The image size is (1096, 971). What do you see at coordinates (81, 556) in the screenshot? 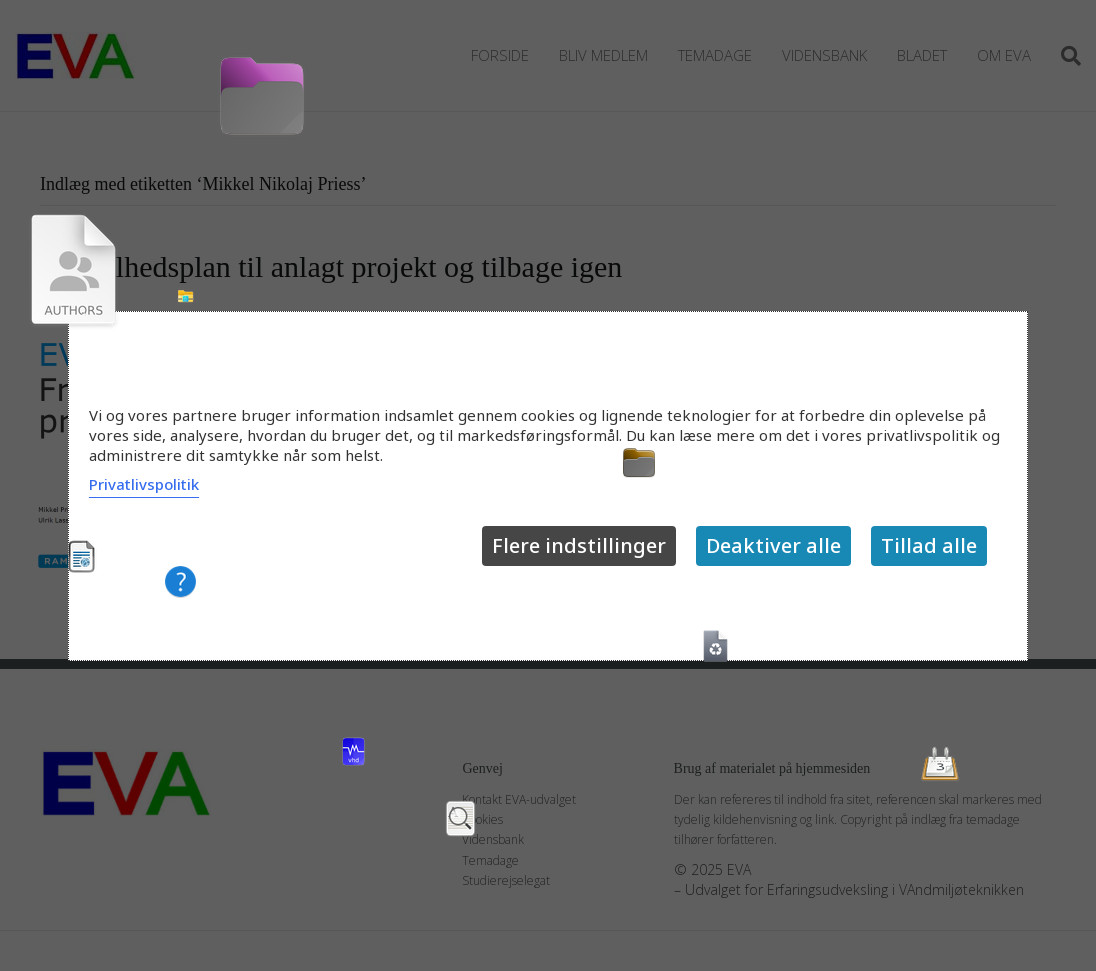
I see `open an opendocument web page file` at bounding box center [81, 556].